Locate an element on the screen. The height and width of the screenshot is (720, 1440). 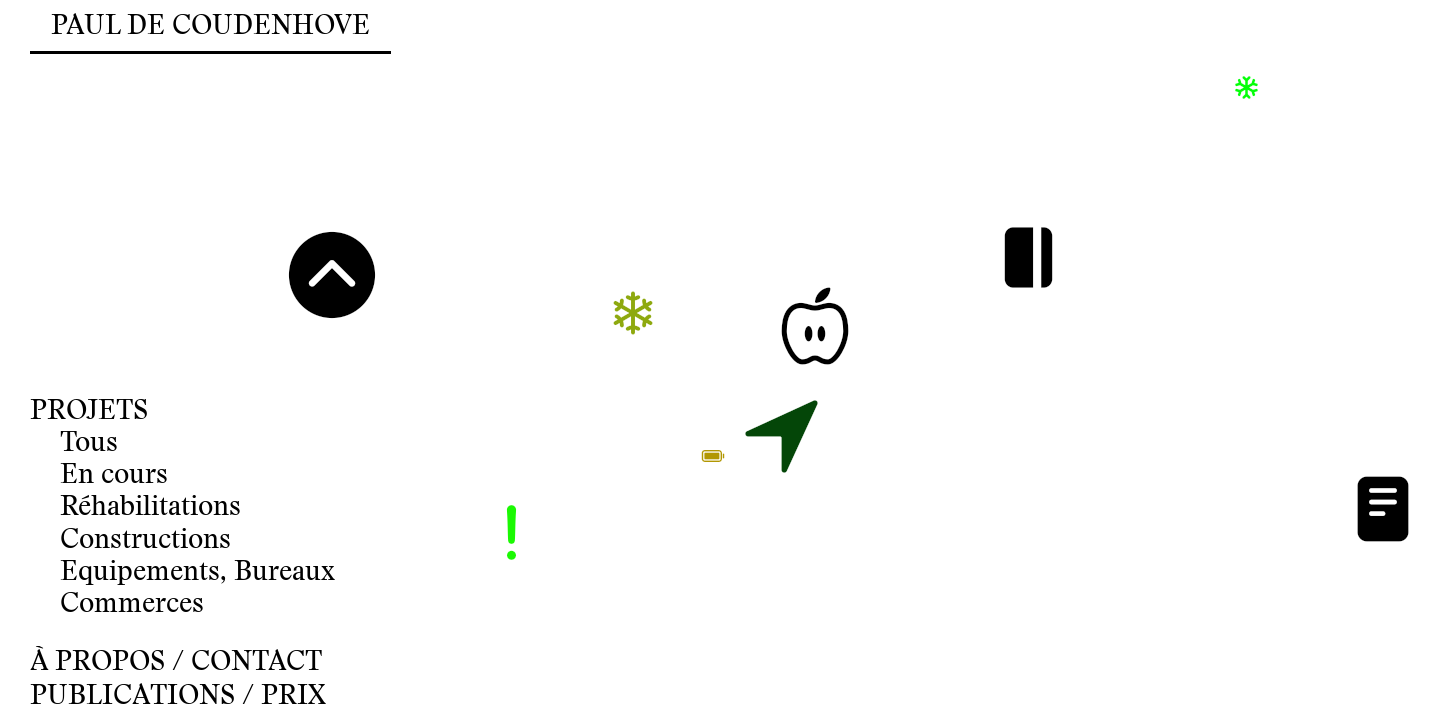
get directions to current destination is located at coordinates (781, 436).